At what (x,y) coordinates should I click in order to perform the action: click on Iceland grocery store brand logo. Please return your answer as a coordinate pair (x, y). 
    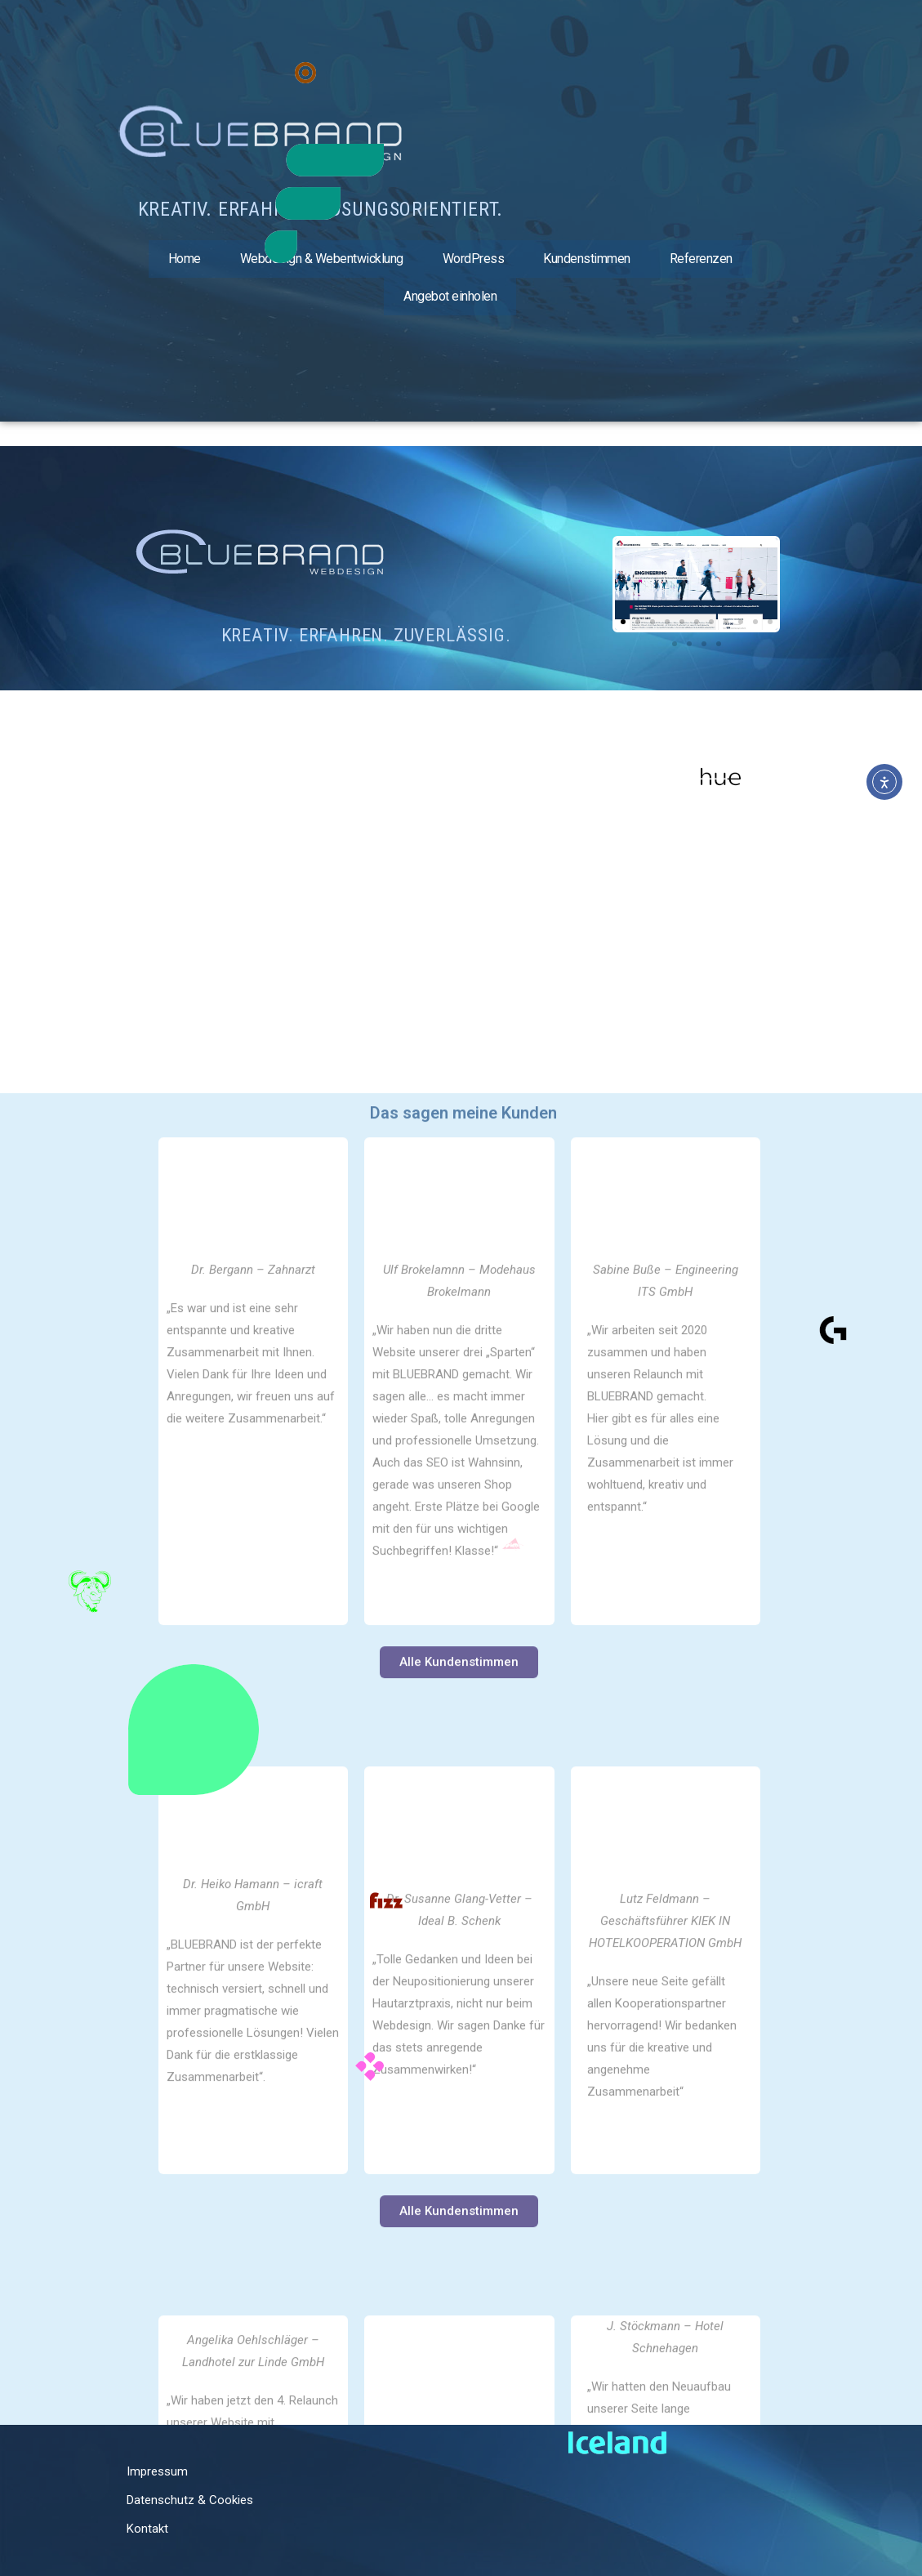
    Looking at the image, I should click on (617, 2443).